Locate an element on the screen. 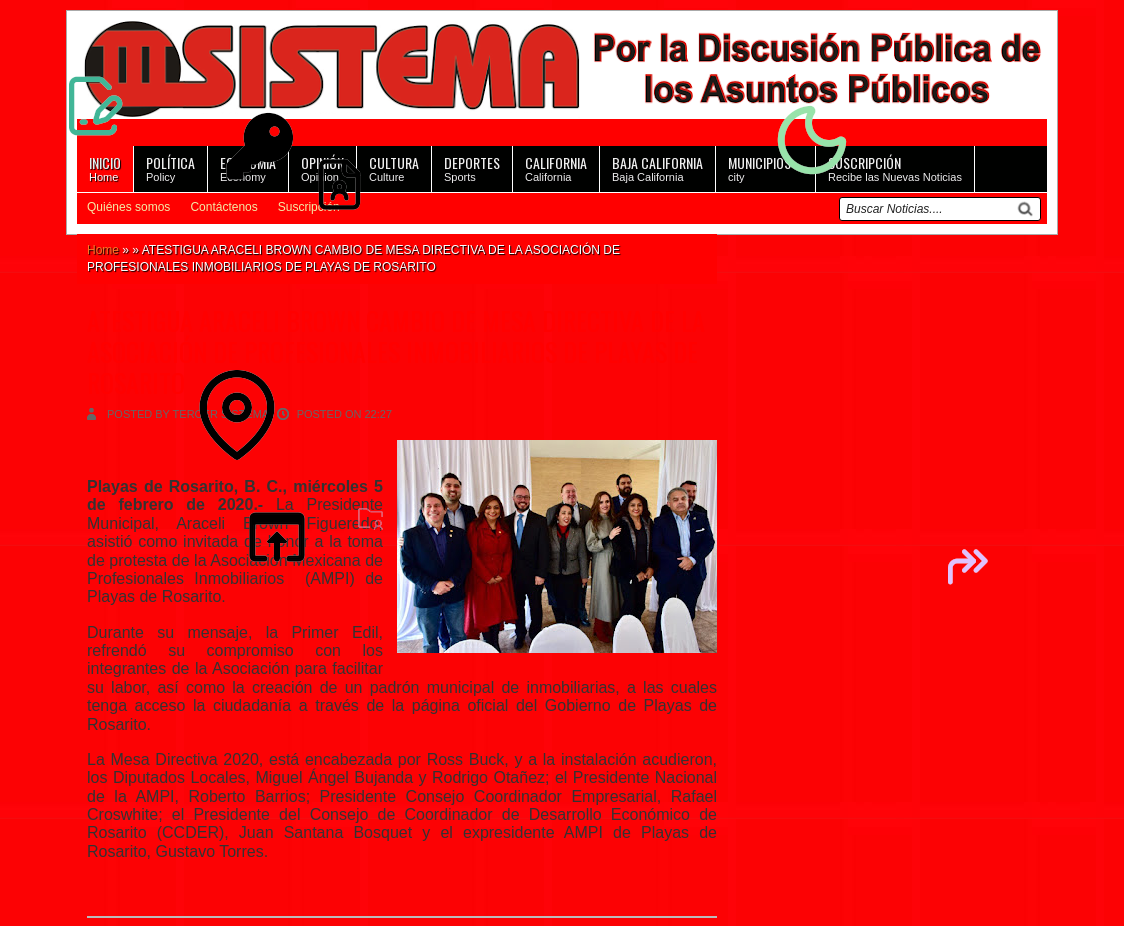 The image size is (1124, 926). view user profile document is located at coordinates (339, 184).